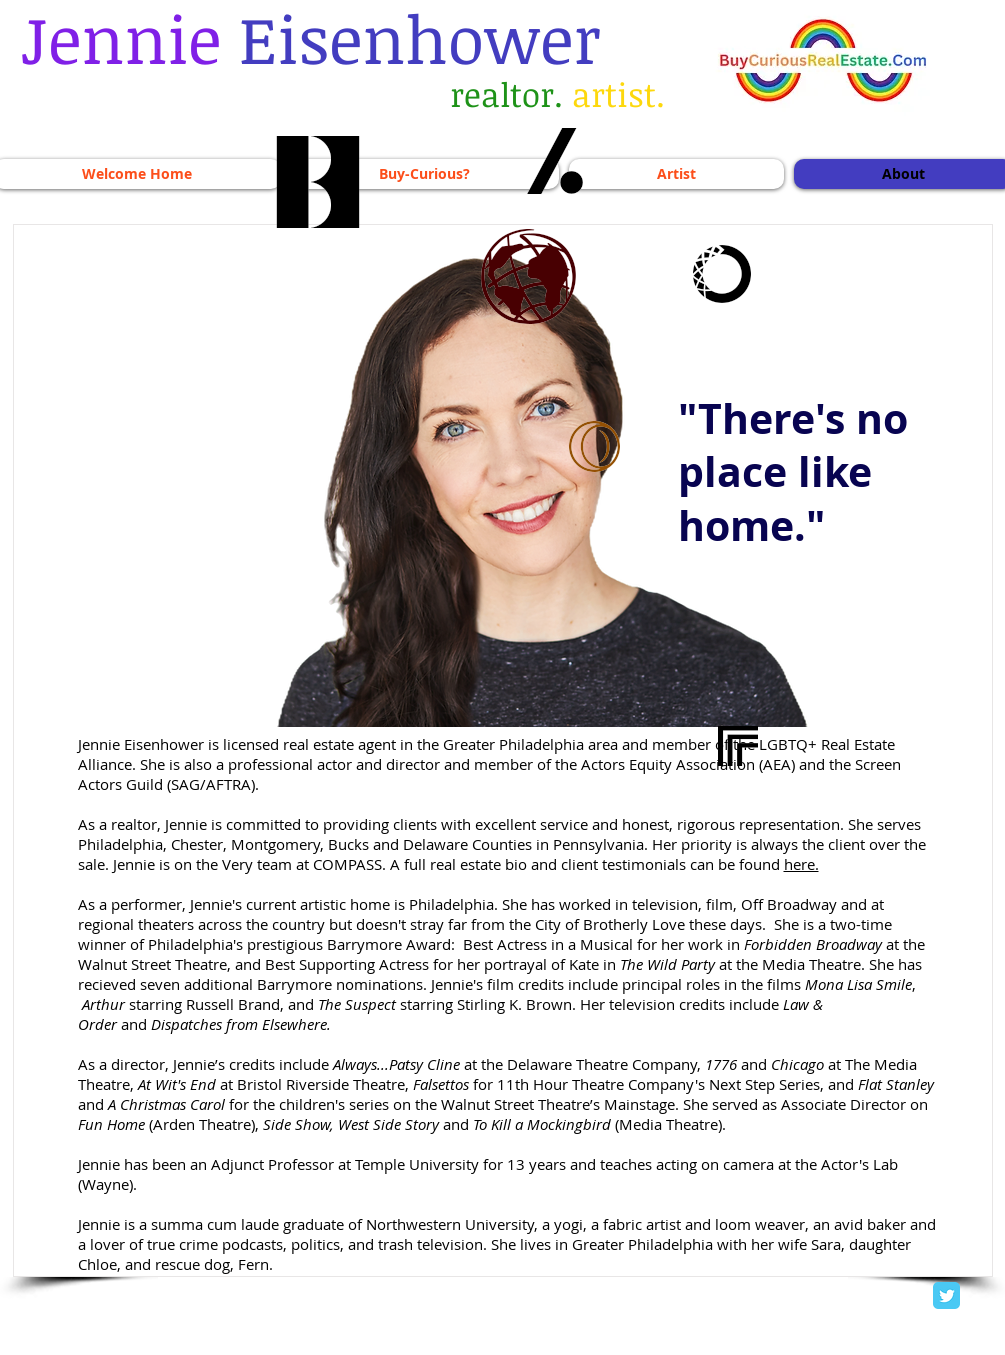 The height and width of the screenshot is (1355, 1005). I want to click on visit slashdot news website, so click(555, 161).